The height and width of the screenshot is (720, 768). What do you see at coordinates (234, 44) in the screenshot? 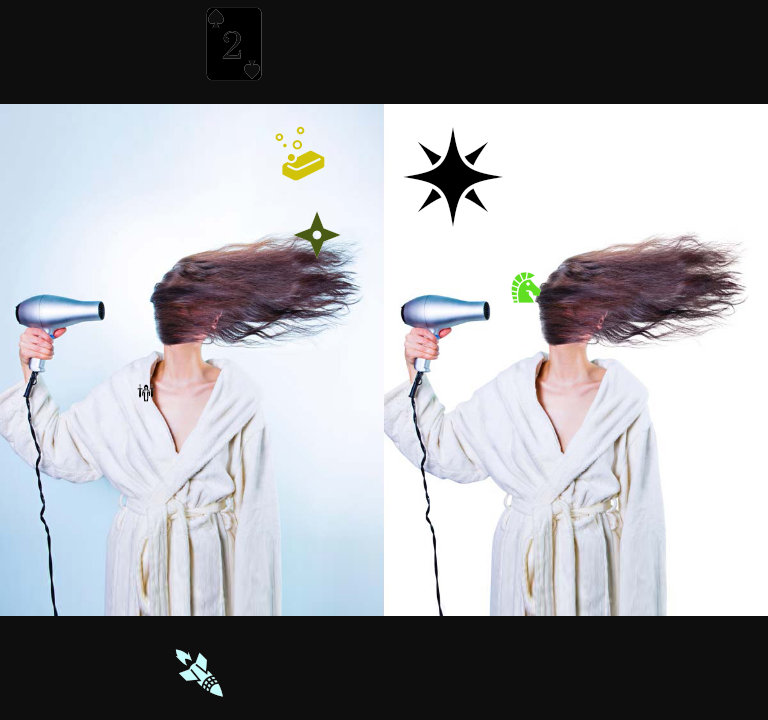
I see `two of spades playing card` at bounding box center [234, 44].